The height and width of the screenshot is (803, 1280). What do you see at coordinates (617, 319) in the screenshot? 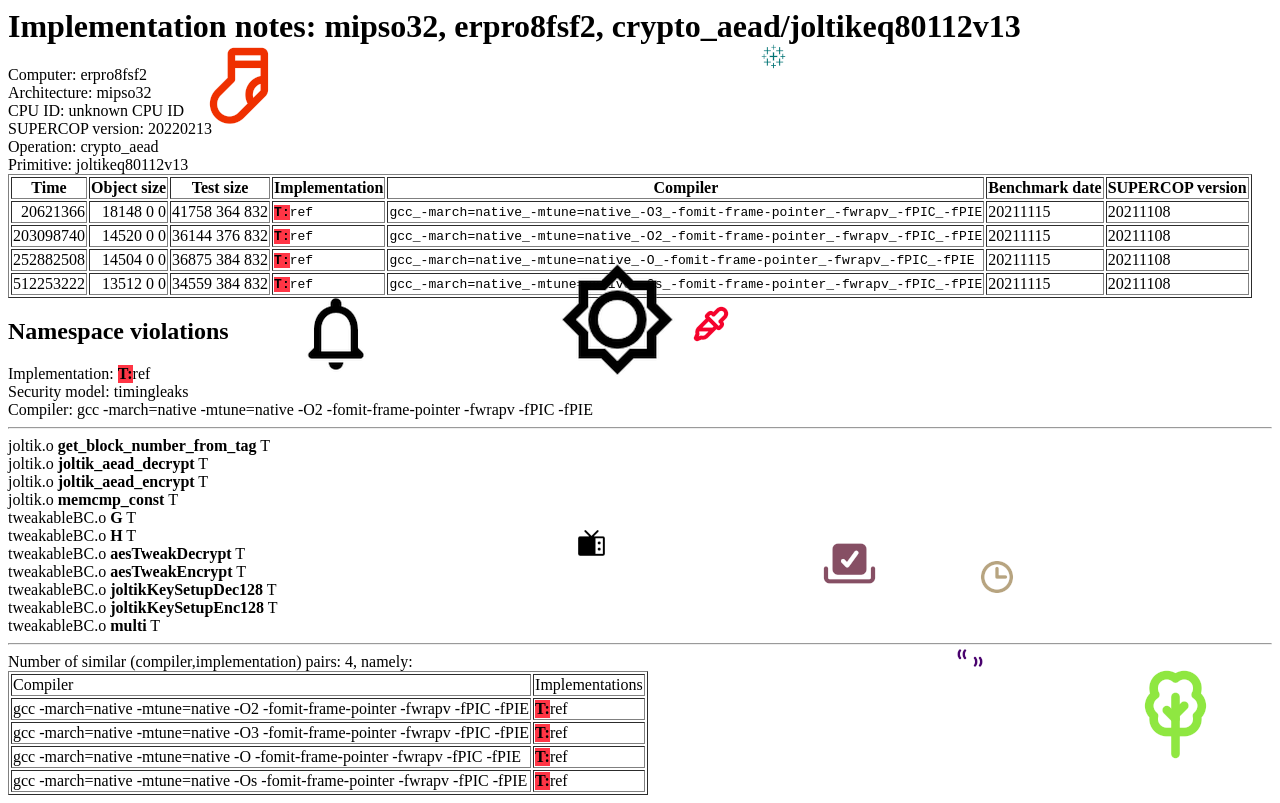
I see `adjust screen brightness to a lower level` at bounding box center [617, 319].